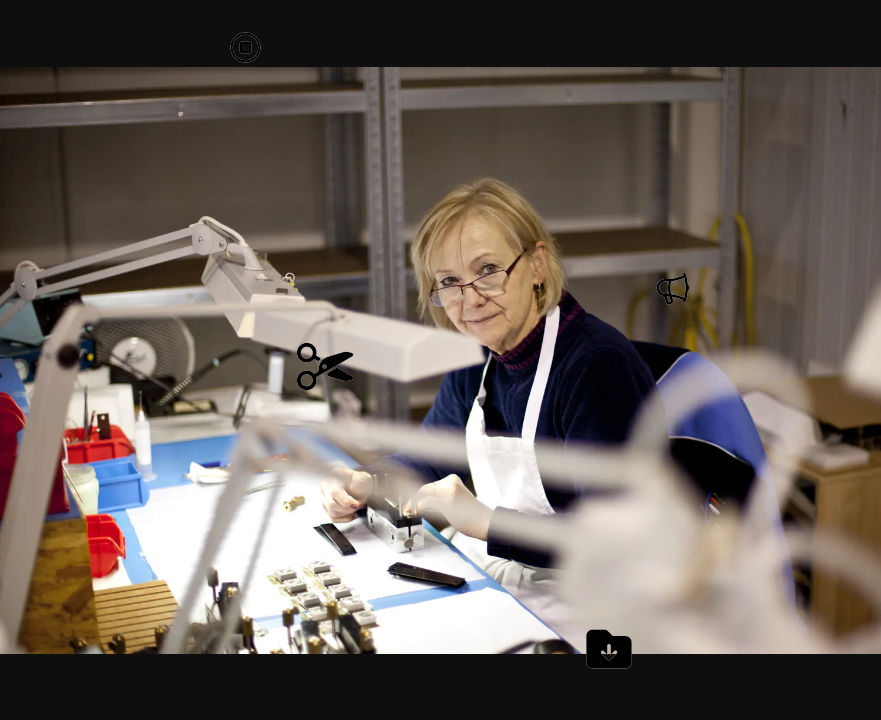  Describe the element at coordinates (609, 649) in the screenshot. I see `download files to this folder` at that location.